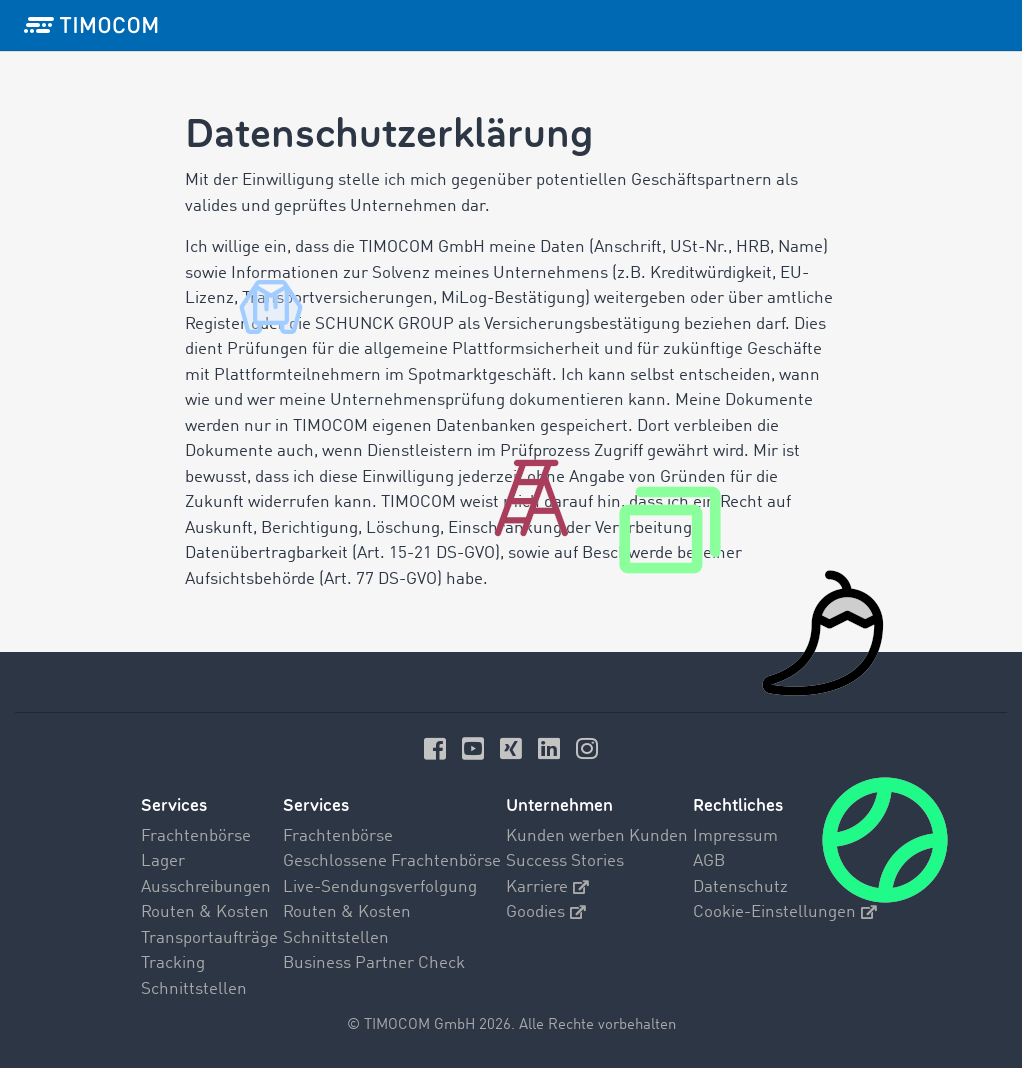  Describe the element at coordinates (670, 530) in the screenshot. I see `view stacked cards or layers` at that location.